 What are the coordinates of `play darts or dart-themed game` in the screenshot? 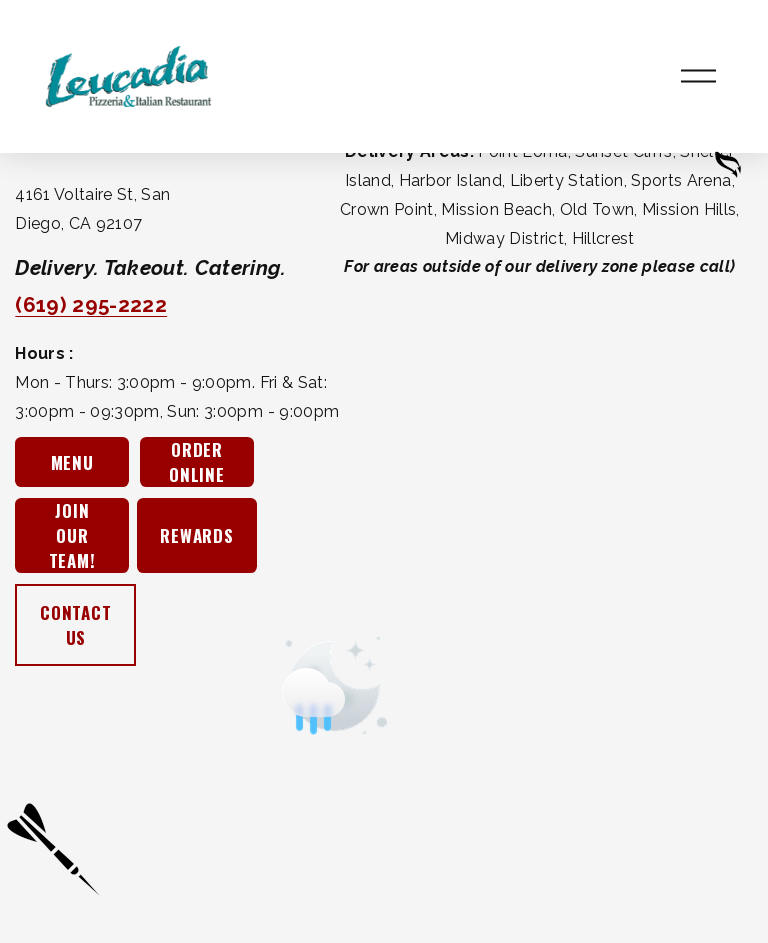 It's located at (53, 849).